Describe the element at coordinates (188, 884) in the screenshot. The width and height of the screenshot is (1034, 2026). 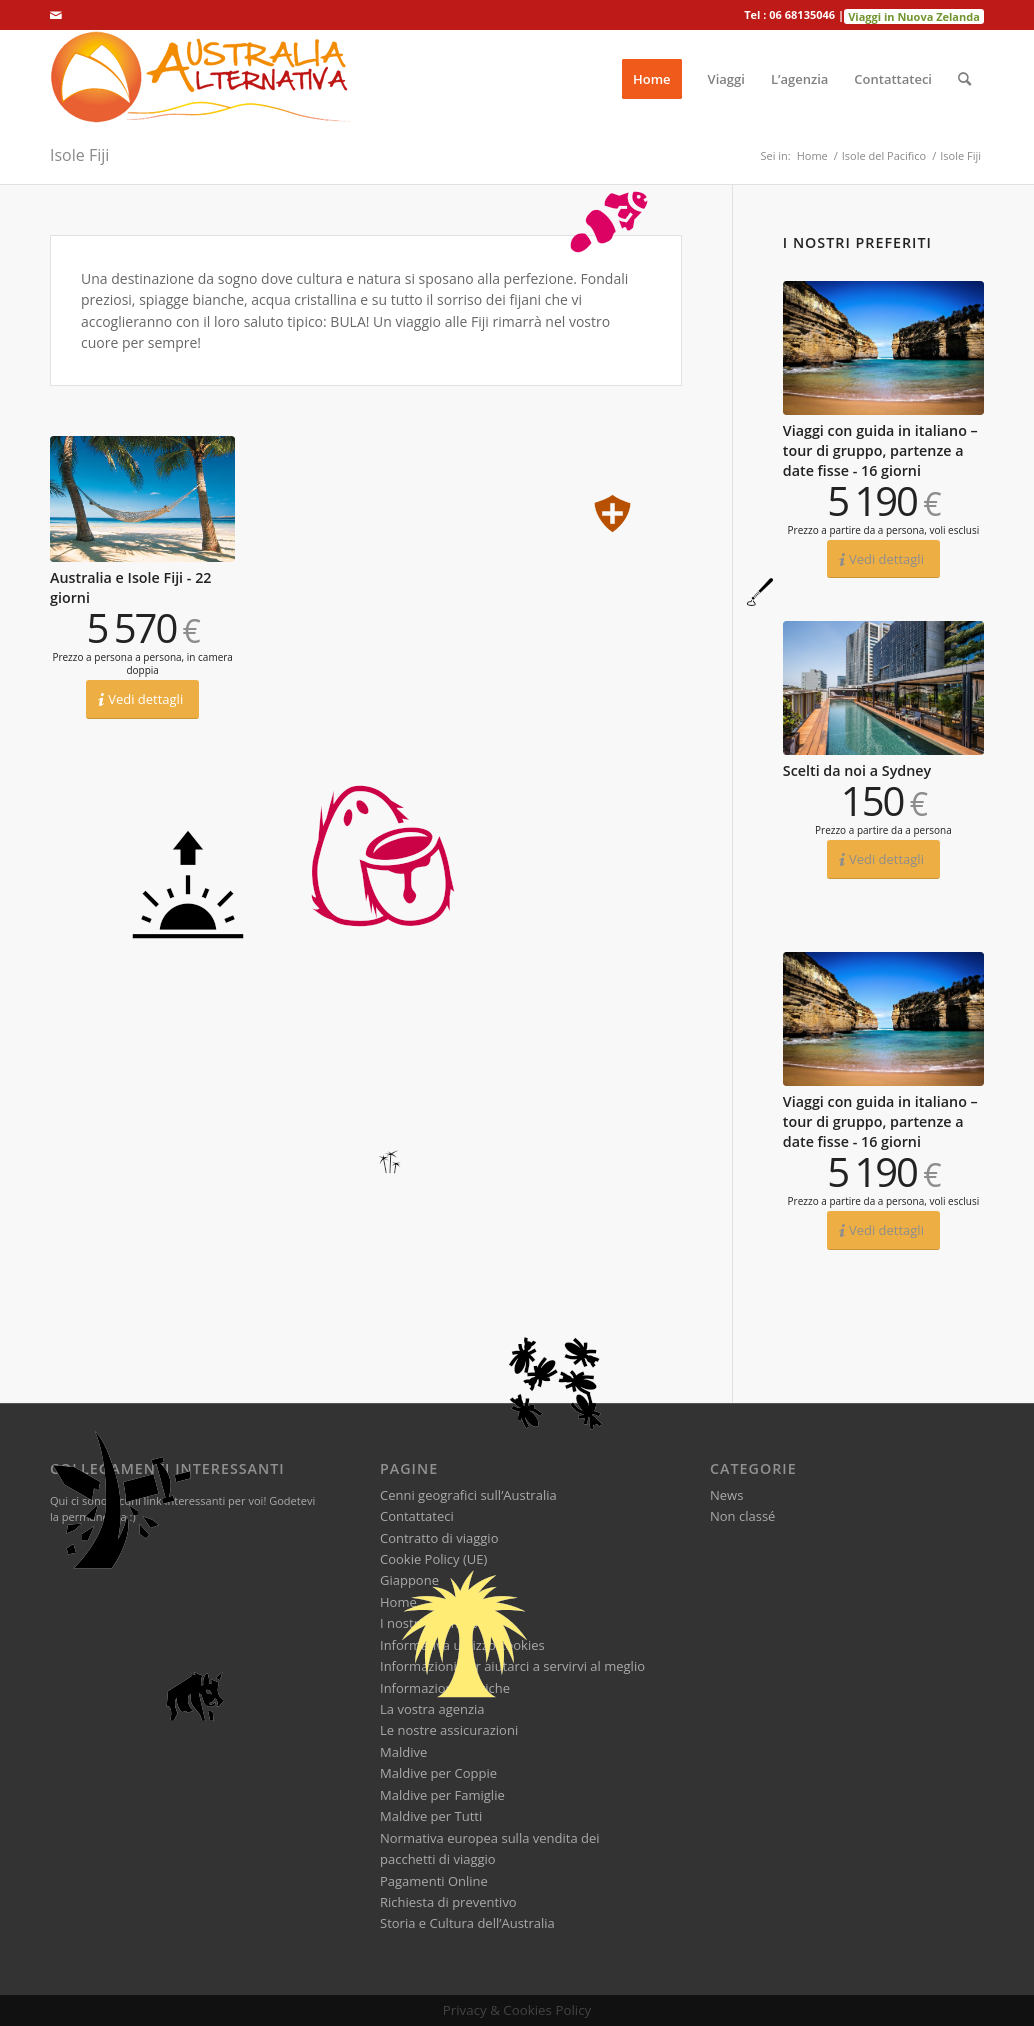
I see `indicates sunrise or morning time` at that location.